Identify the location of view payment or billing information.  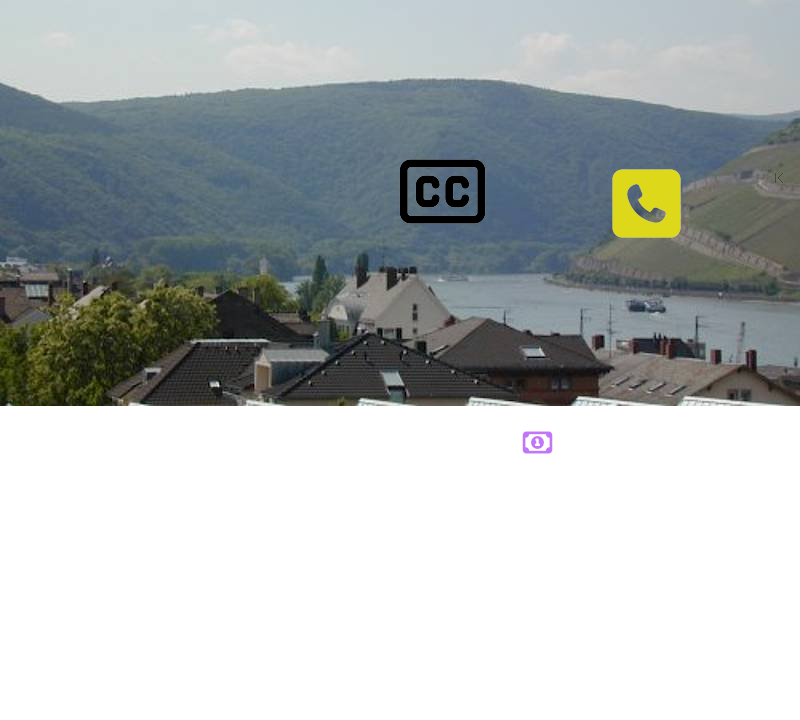
(537, 442).